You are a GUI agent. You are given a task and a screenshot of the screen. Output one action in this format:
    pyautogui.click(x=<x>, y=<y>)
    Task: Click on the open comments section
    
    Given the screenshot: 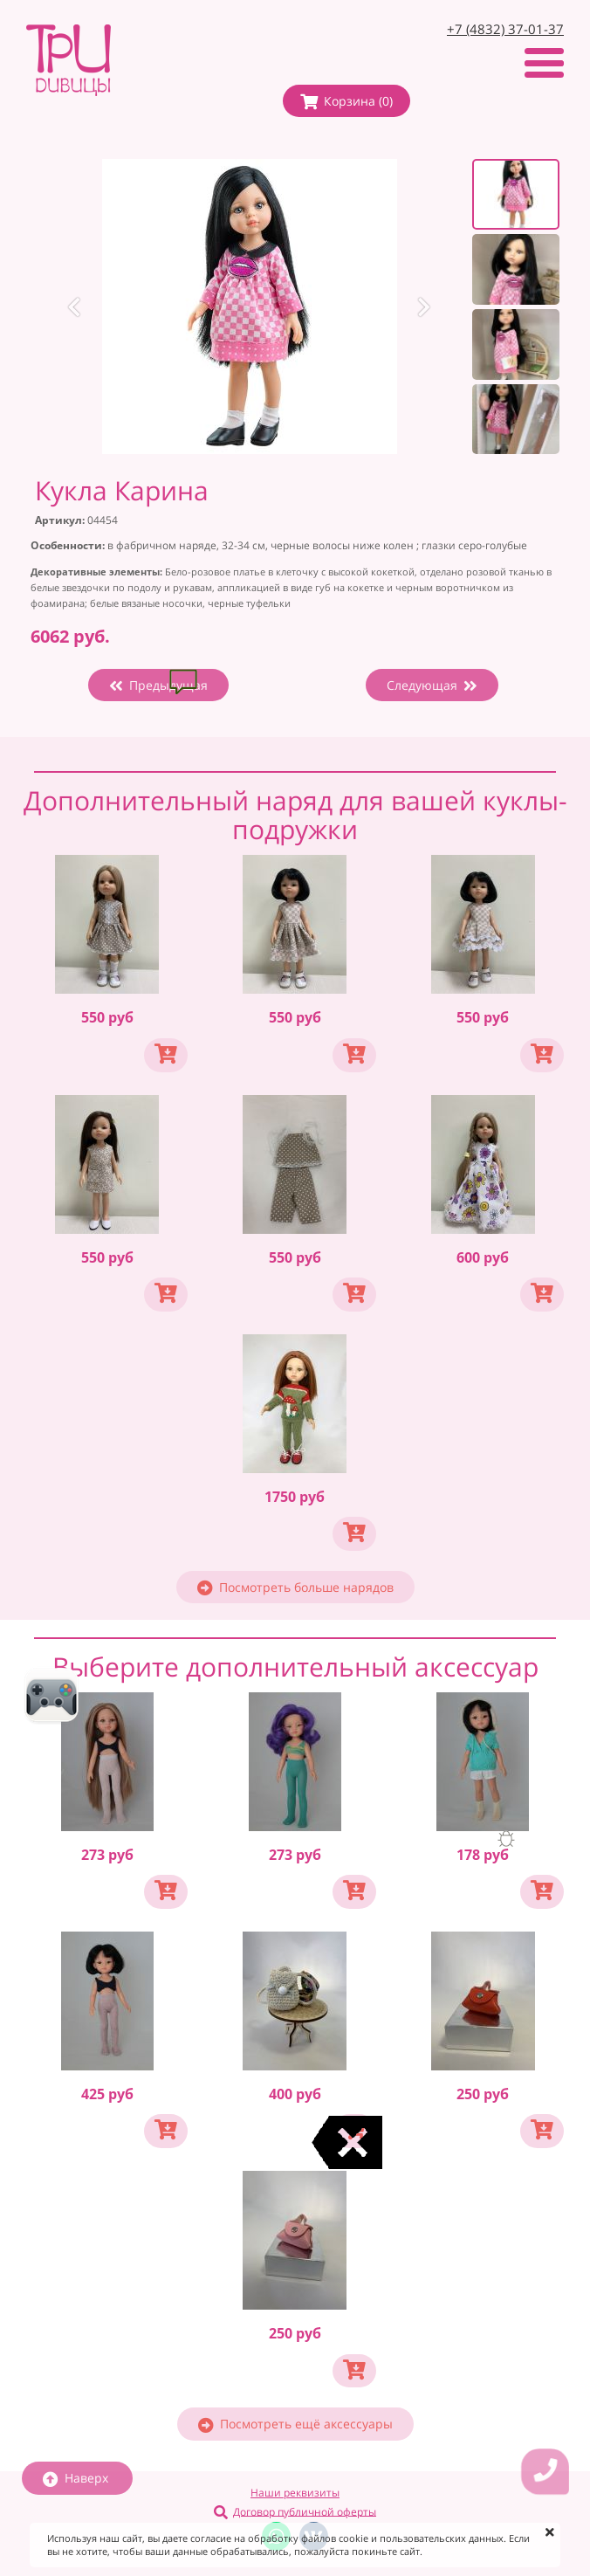 What is the action you would take?
    pyautogui.click(x=183, y=681)
    